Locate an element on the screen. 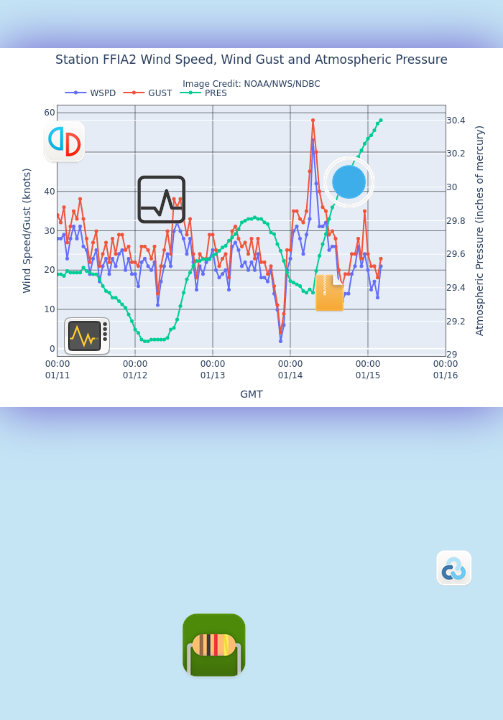 Image resolution: width=503 pixels, height=720 pixels. indicates an active process or task in progress is located at coordinates (349, 182).